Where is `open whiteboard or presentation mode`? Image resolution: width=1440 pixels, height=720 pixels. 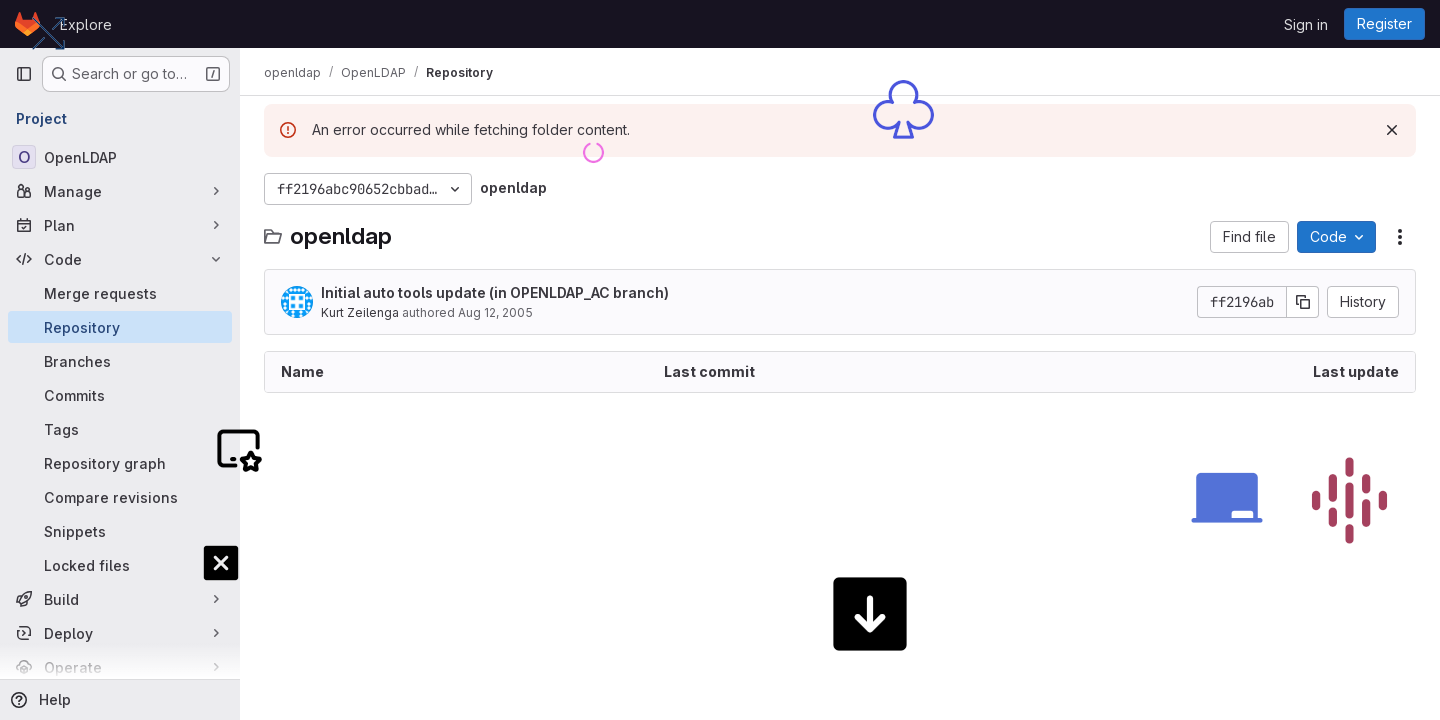
open whiteboard or presentation mode is located at coordinates (1227, 499).